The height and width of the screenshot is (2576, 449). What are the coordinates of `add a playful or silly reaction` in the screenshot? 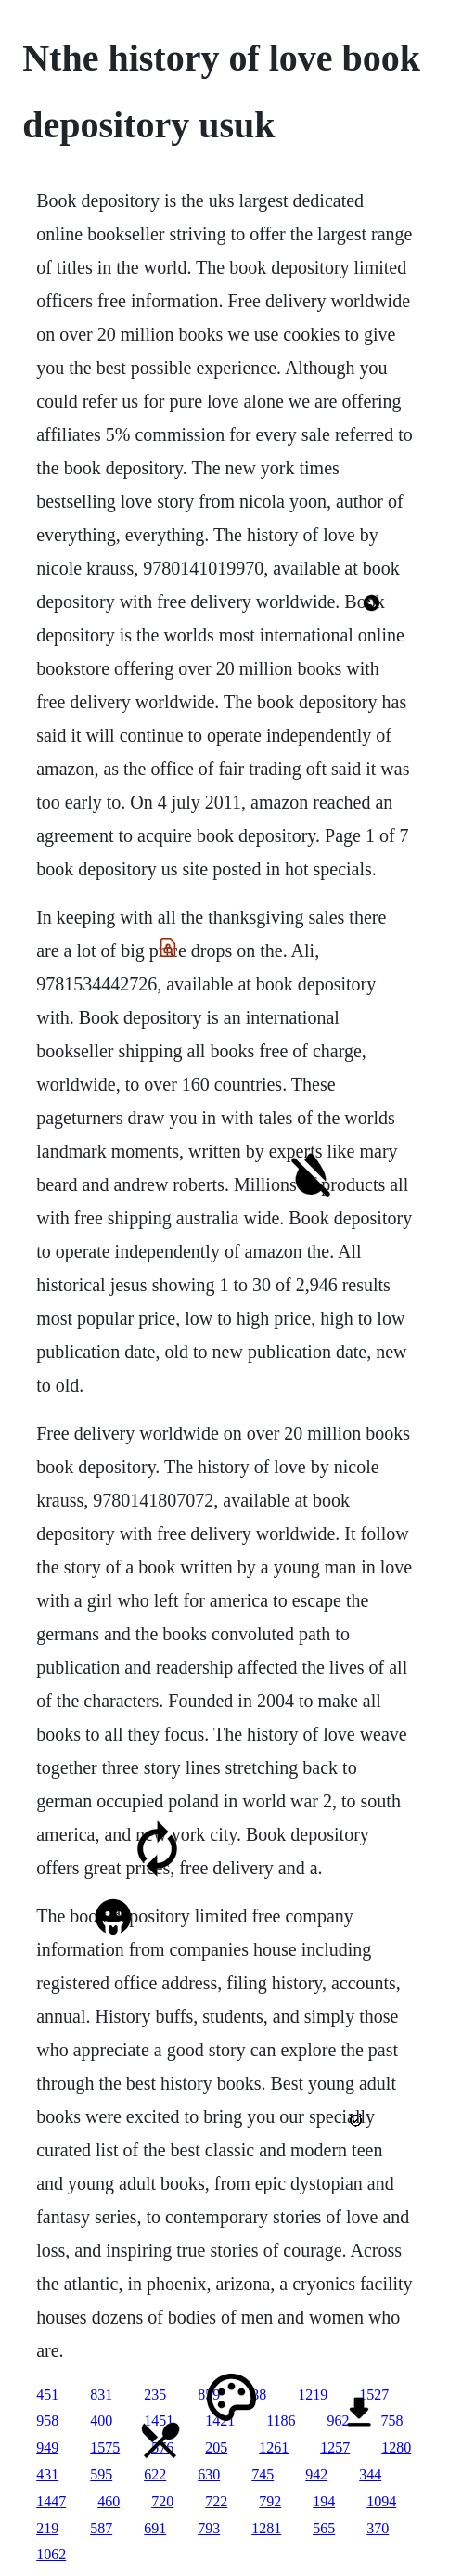 It's located at (113, 1917).